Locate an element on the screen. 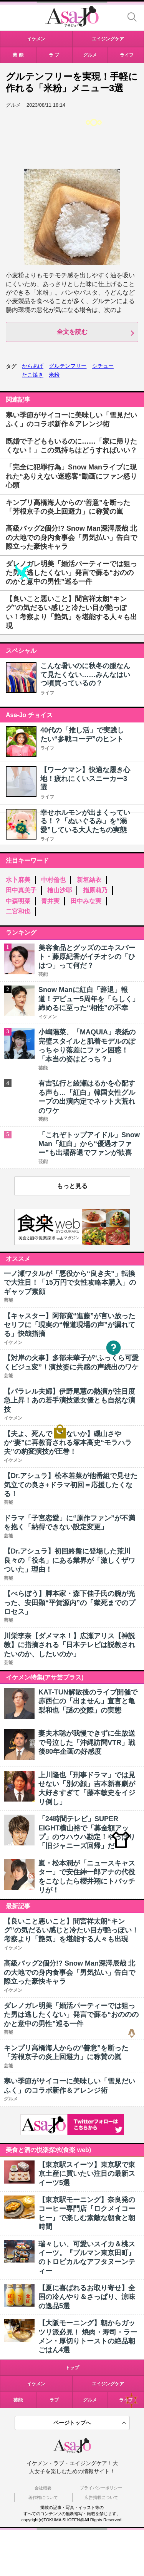 Image resolution: width=144 pixels, height=2576 pixels. falcon framework logo is located at coordinates (23, 572).